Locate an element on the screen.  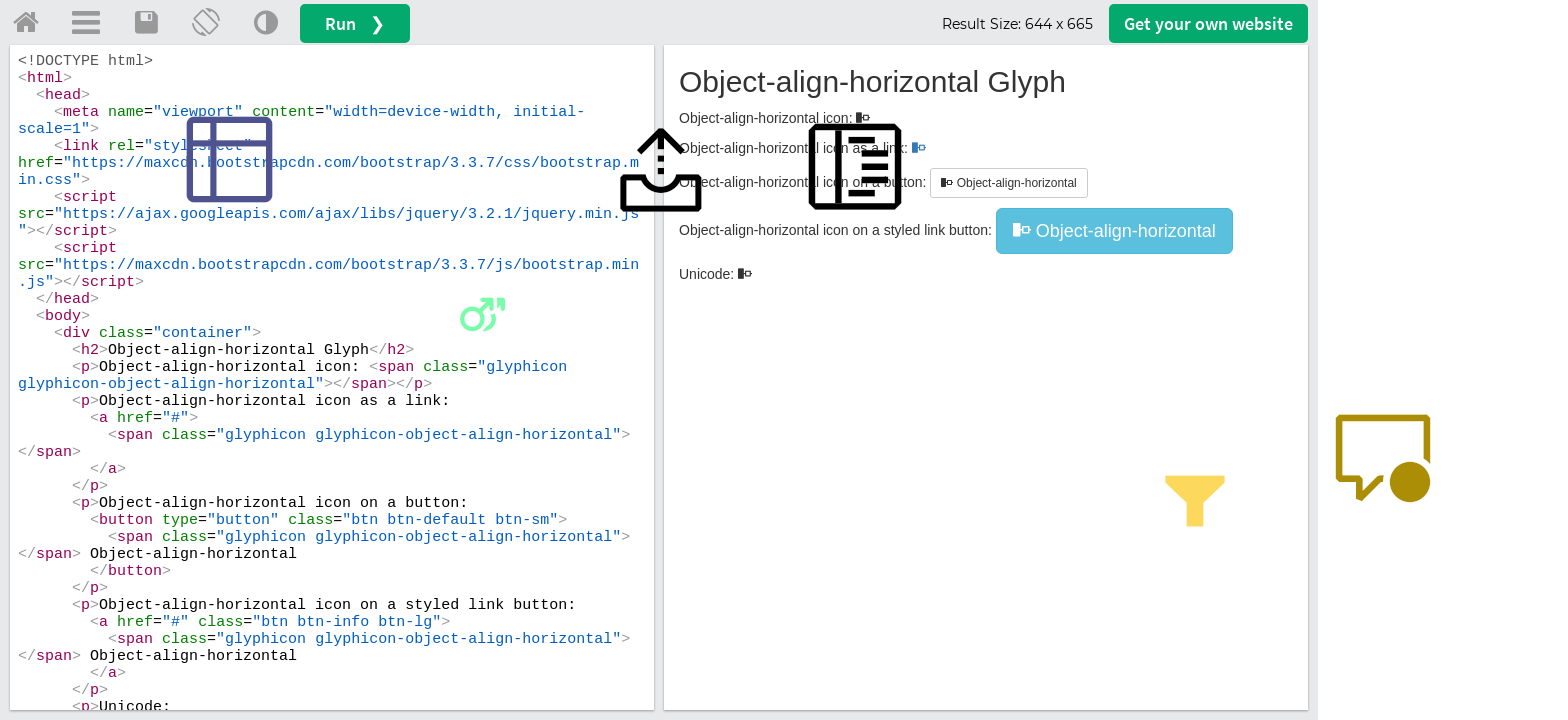
apply stashed changes to your working branch is located at coordinates (664, 168).